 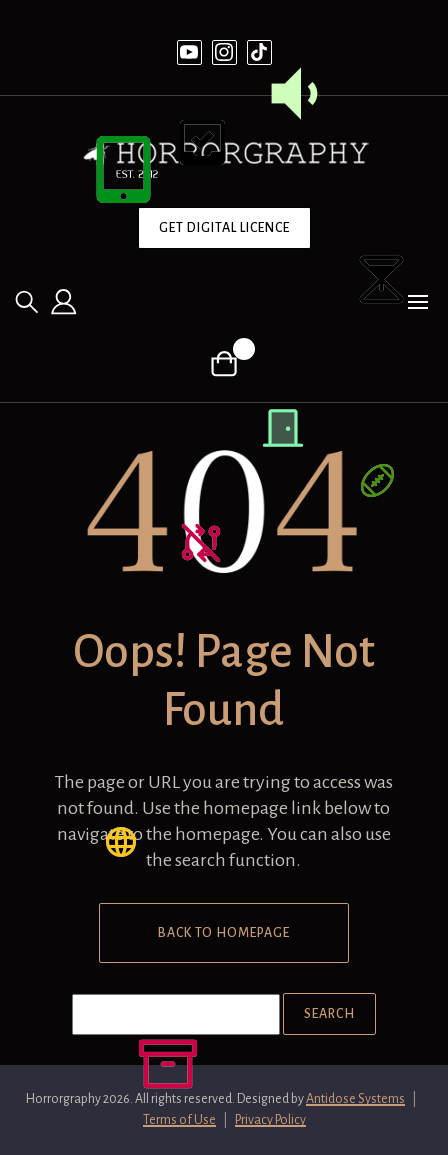 What do you see at coordinates (201, 543) in the screenshot?
I see `exchange or swap feature is disabled` at bounding box center [201, 543].